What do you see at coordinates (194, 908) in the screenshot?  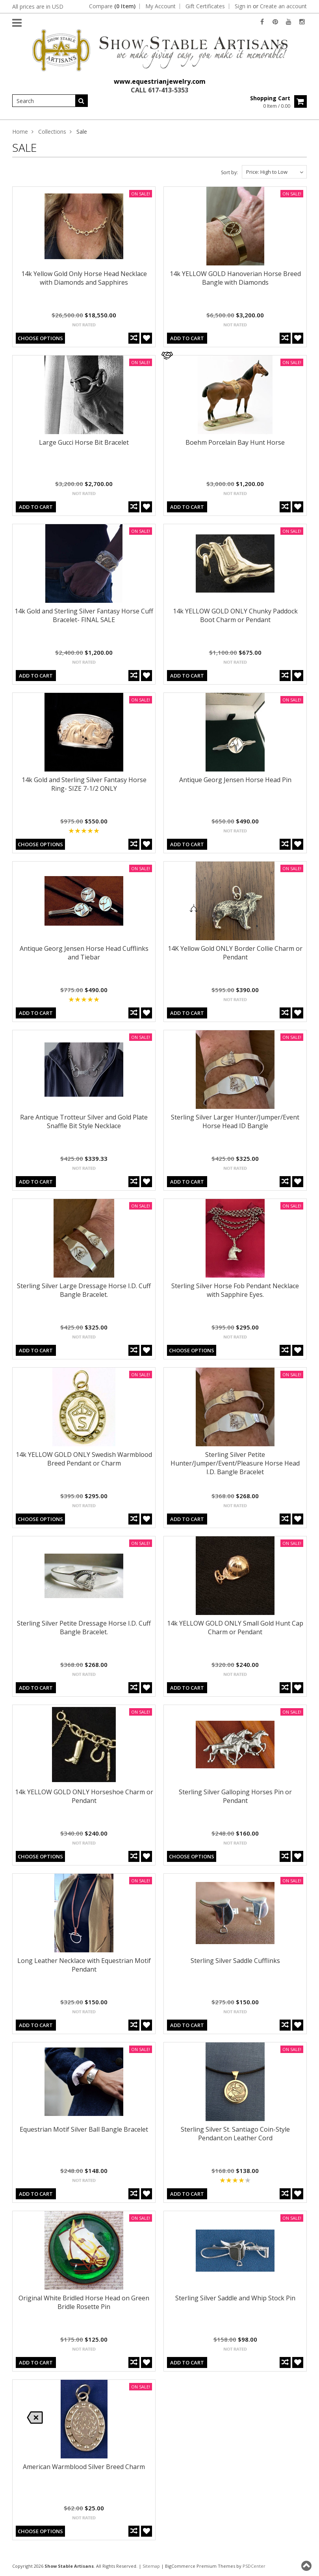 I see `split content into multiple paths` at bounding box center [194, 908].